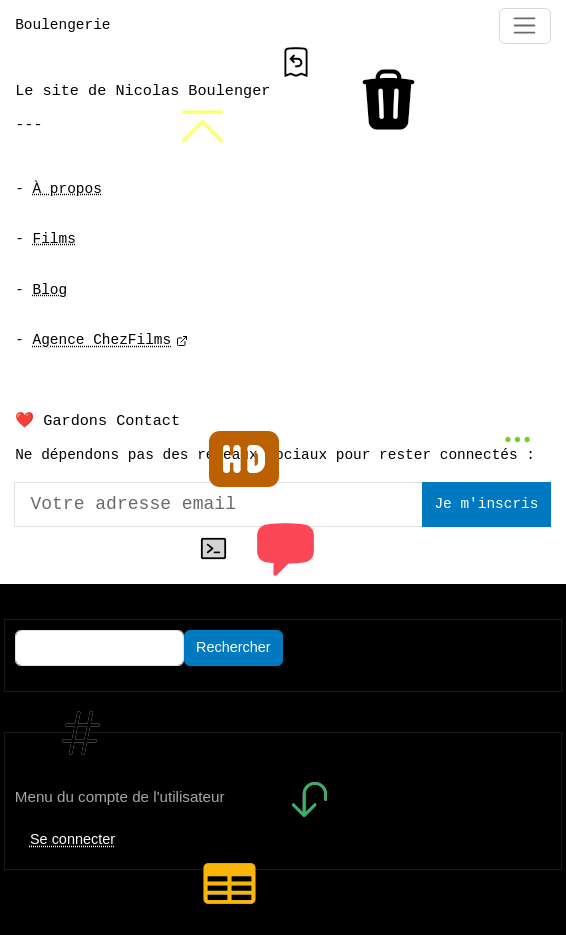 This screenshot has height=935, width=566. What do you see at coordinates (388, 99) in the screenshot?
I see `delete selected item` at bounding box center [388, 99].